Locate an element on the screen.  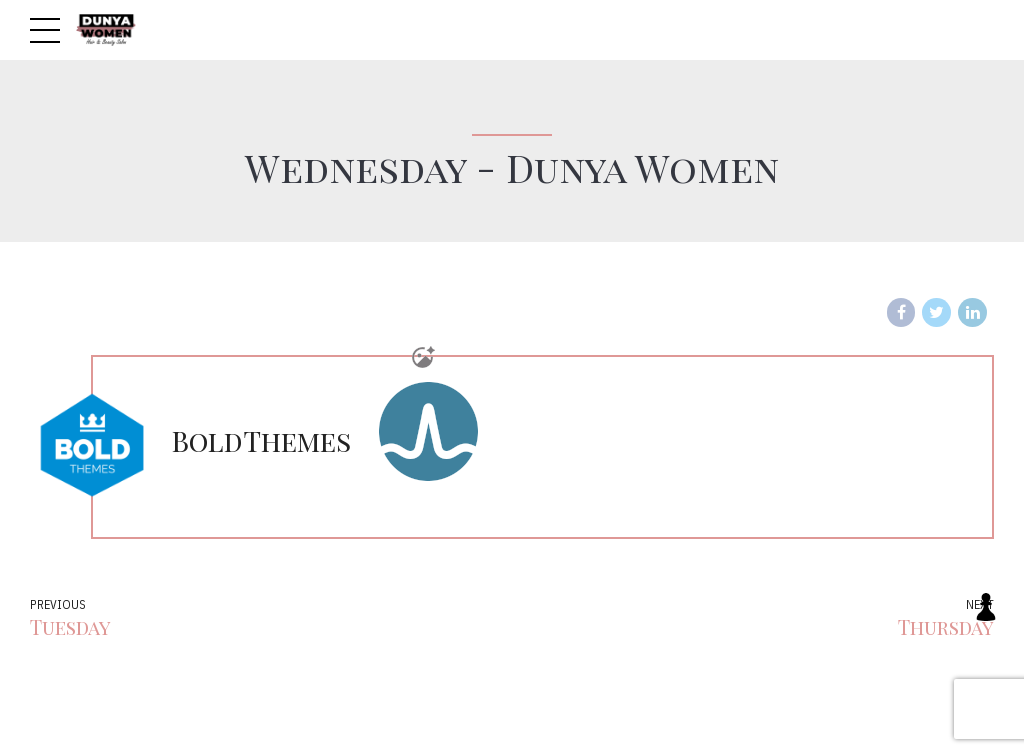
open chess.com app is located at coordinates (986, 607).